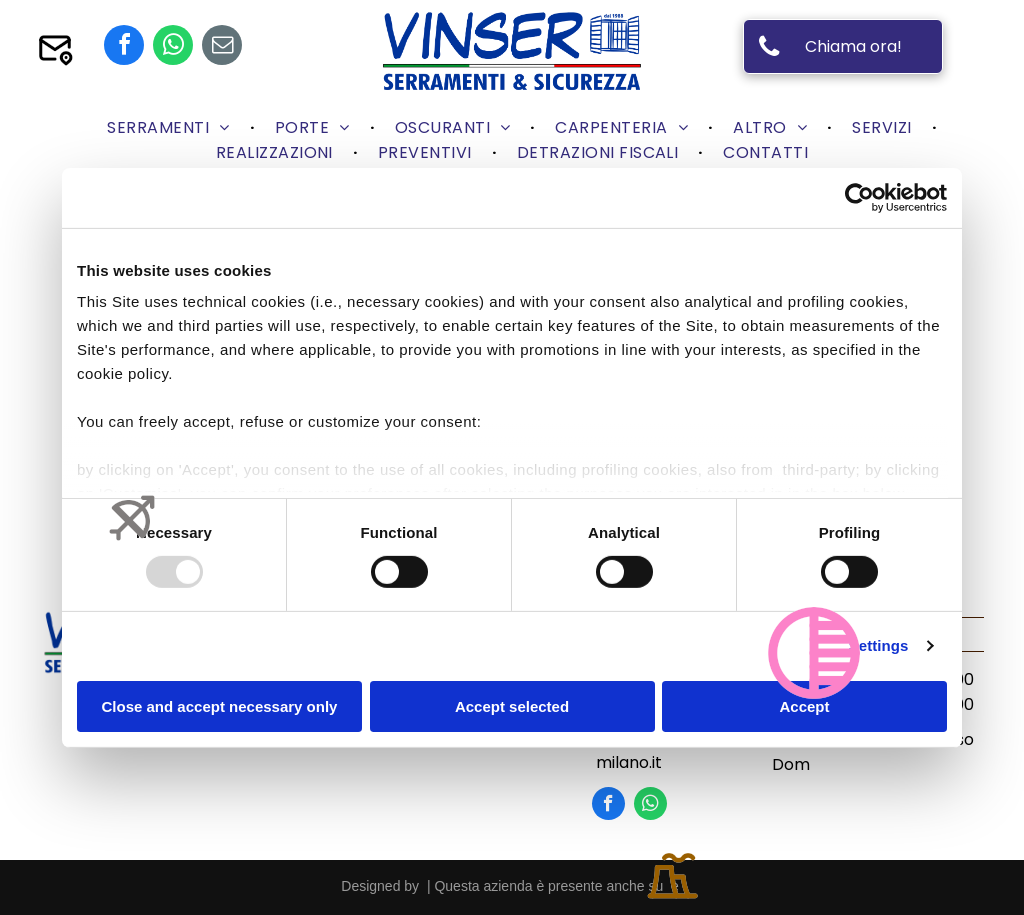 This screenshot has height=915, width=1024. I want to click on archery or bow-and-arrow feature, so click(132, 518).